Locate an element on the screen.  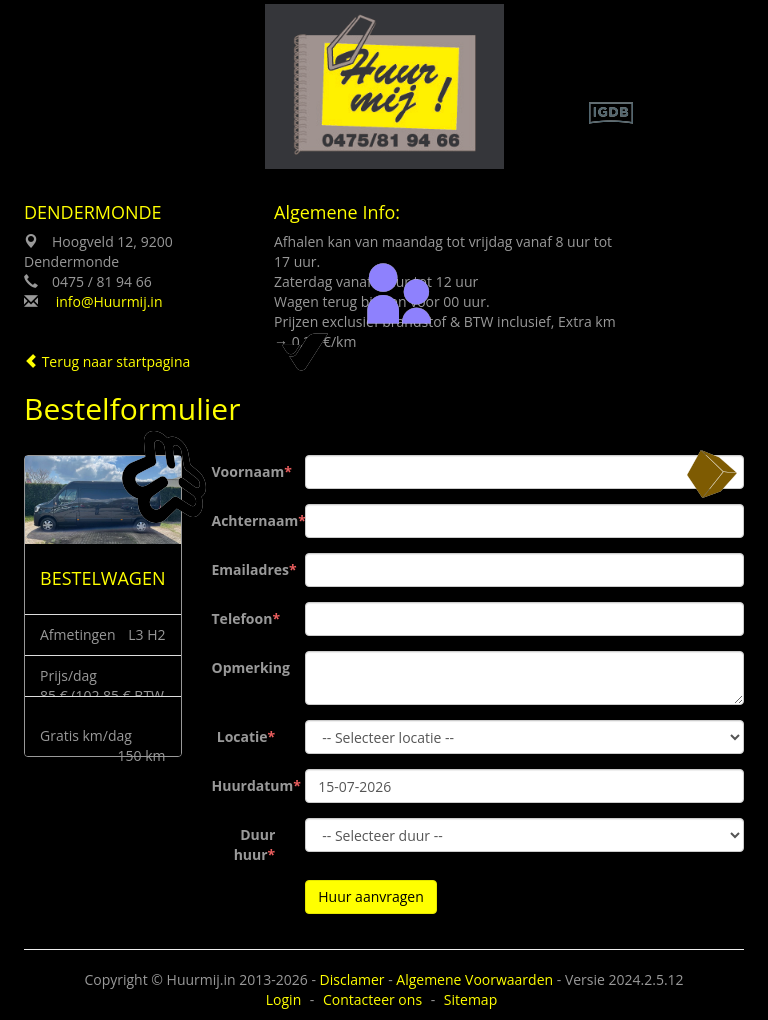
voip.ms logo is located at coordinates (305, 352).